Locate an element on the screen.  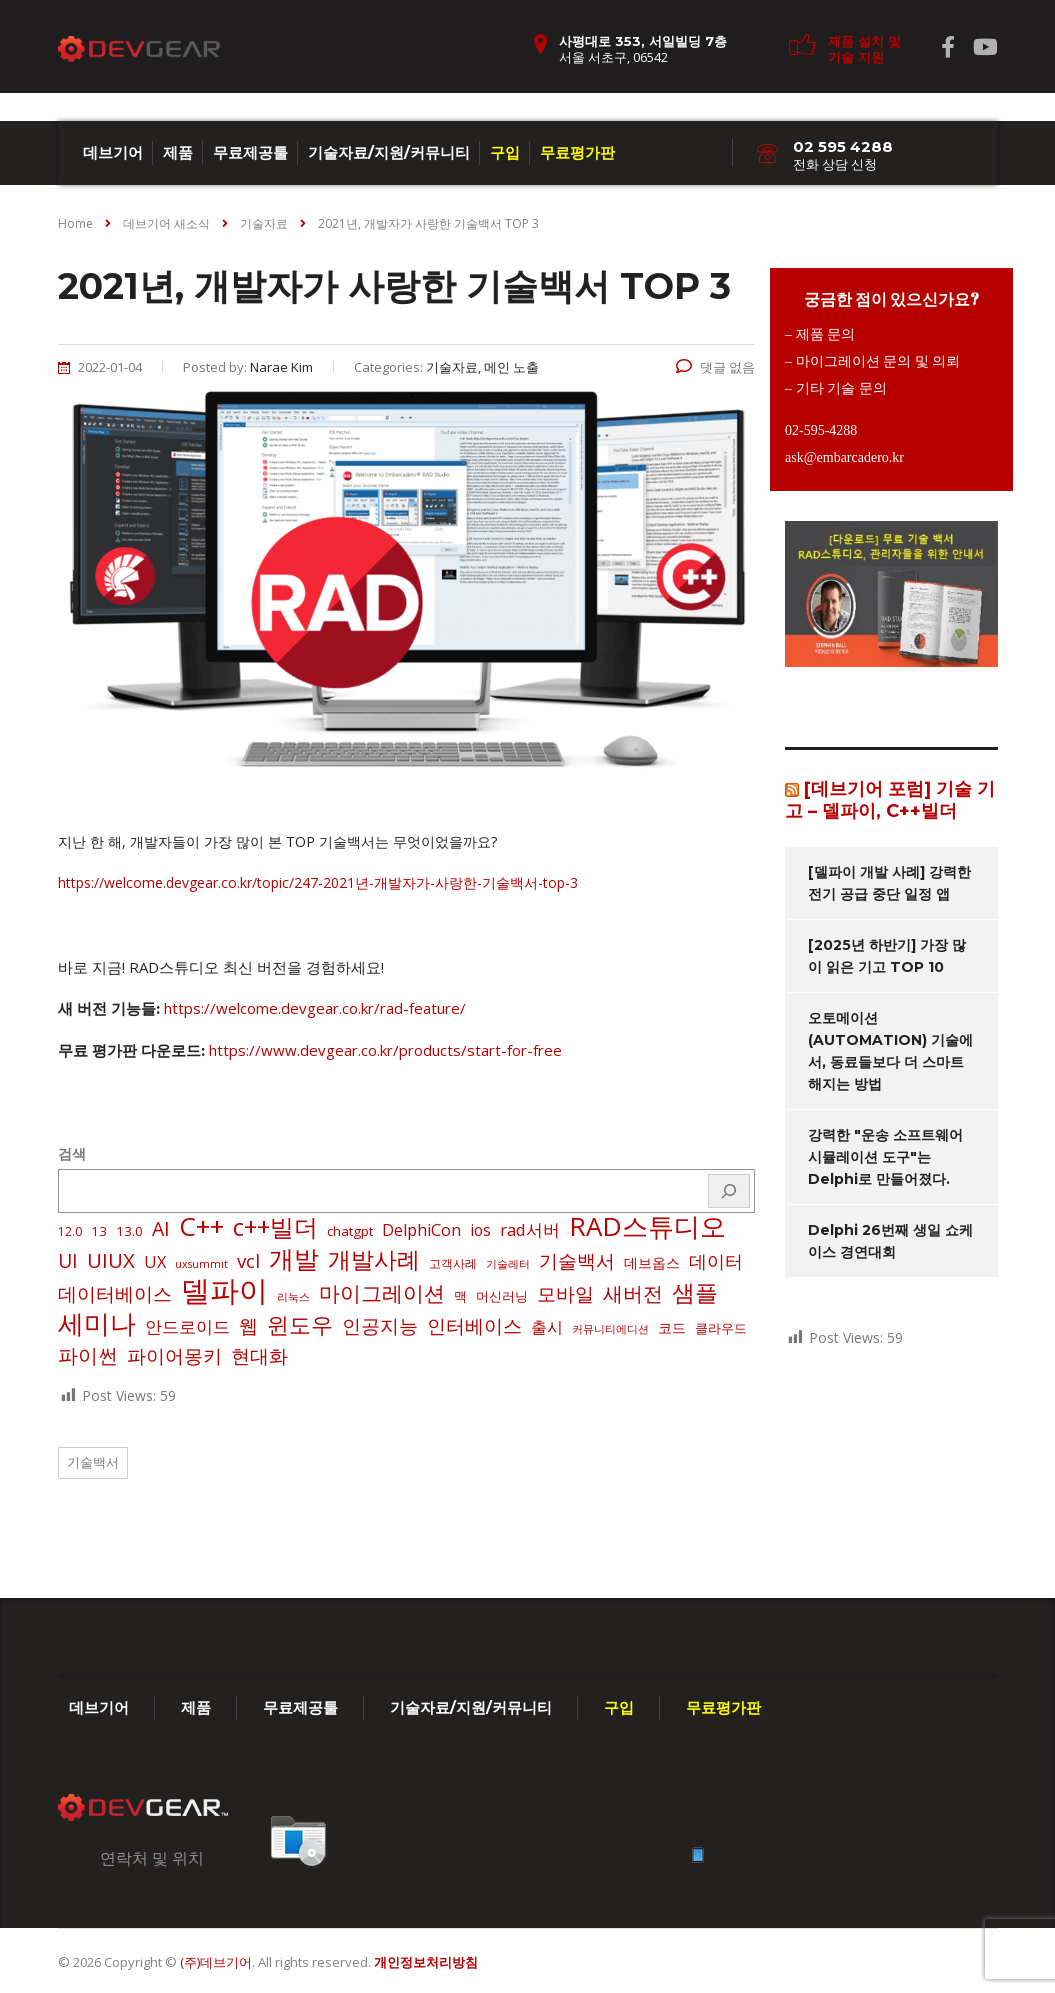
open folder containing program executables is located at coordinates (298, 1839).